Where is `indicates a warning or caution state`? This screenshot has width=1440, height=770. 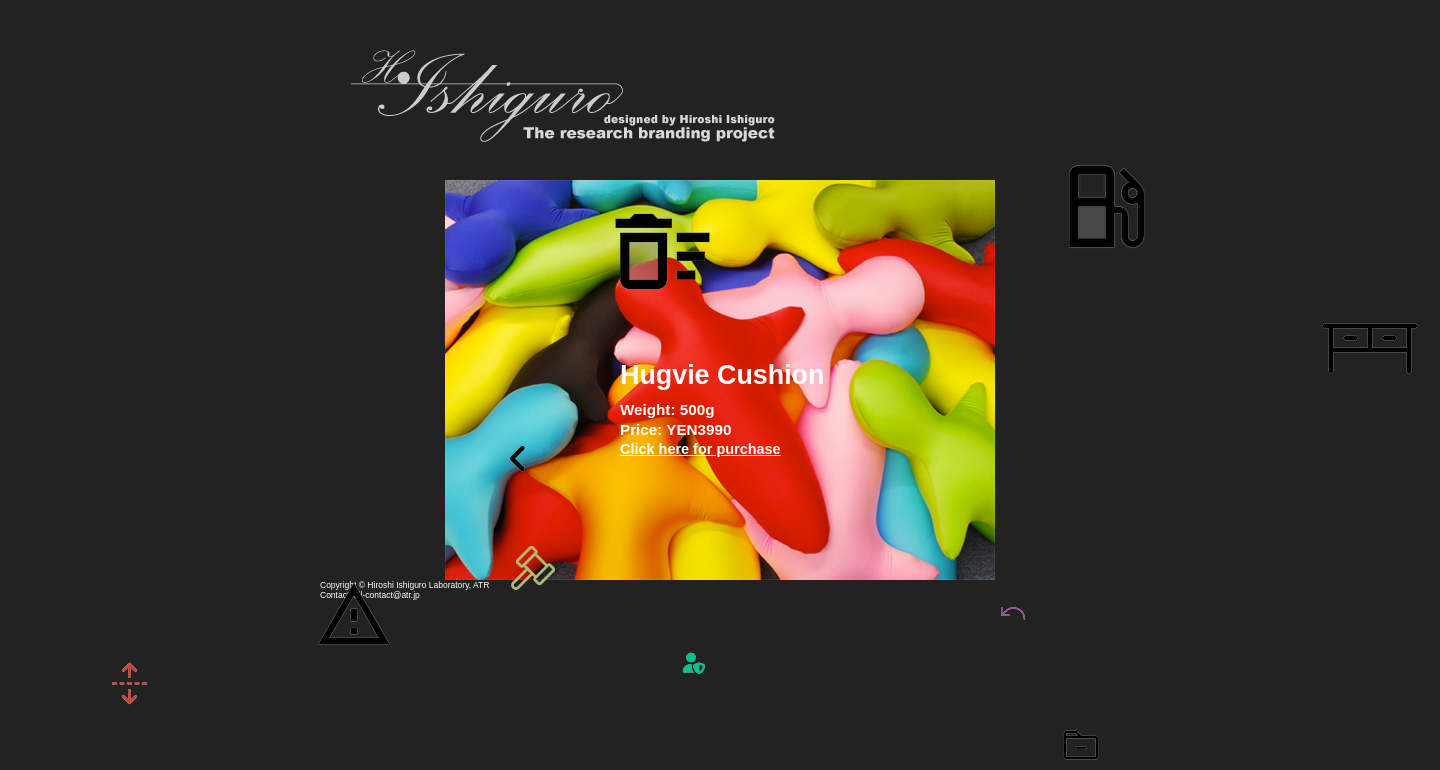
indicates a warning or caution state is located at coordinates (354, 615).